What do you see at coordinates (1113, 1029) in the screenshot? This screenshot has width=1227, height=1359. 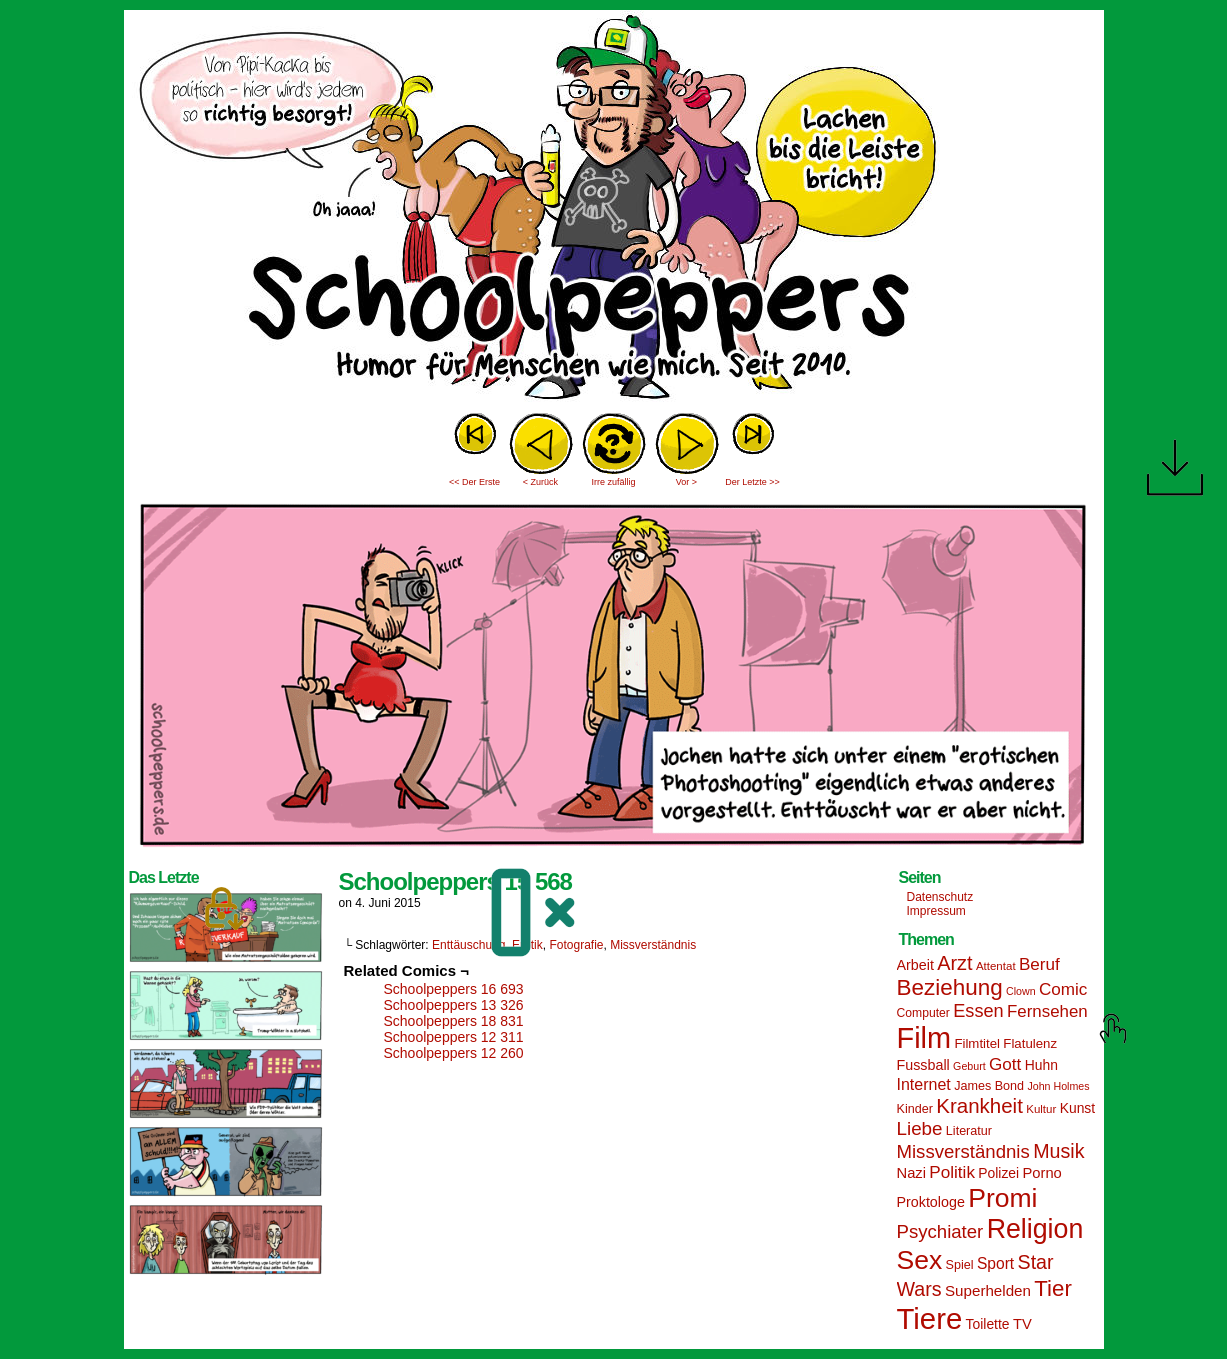 I see `tap to interact with this element` at bounding box center [1113, 1029].